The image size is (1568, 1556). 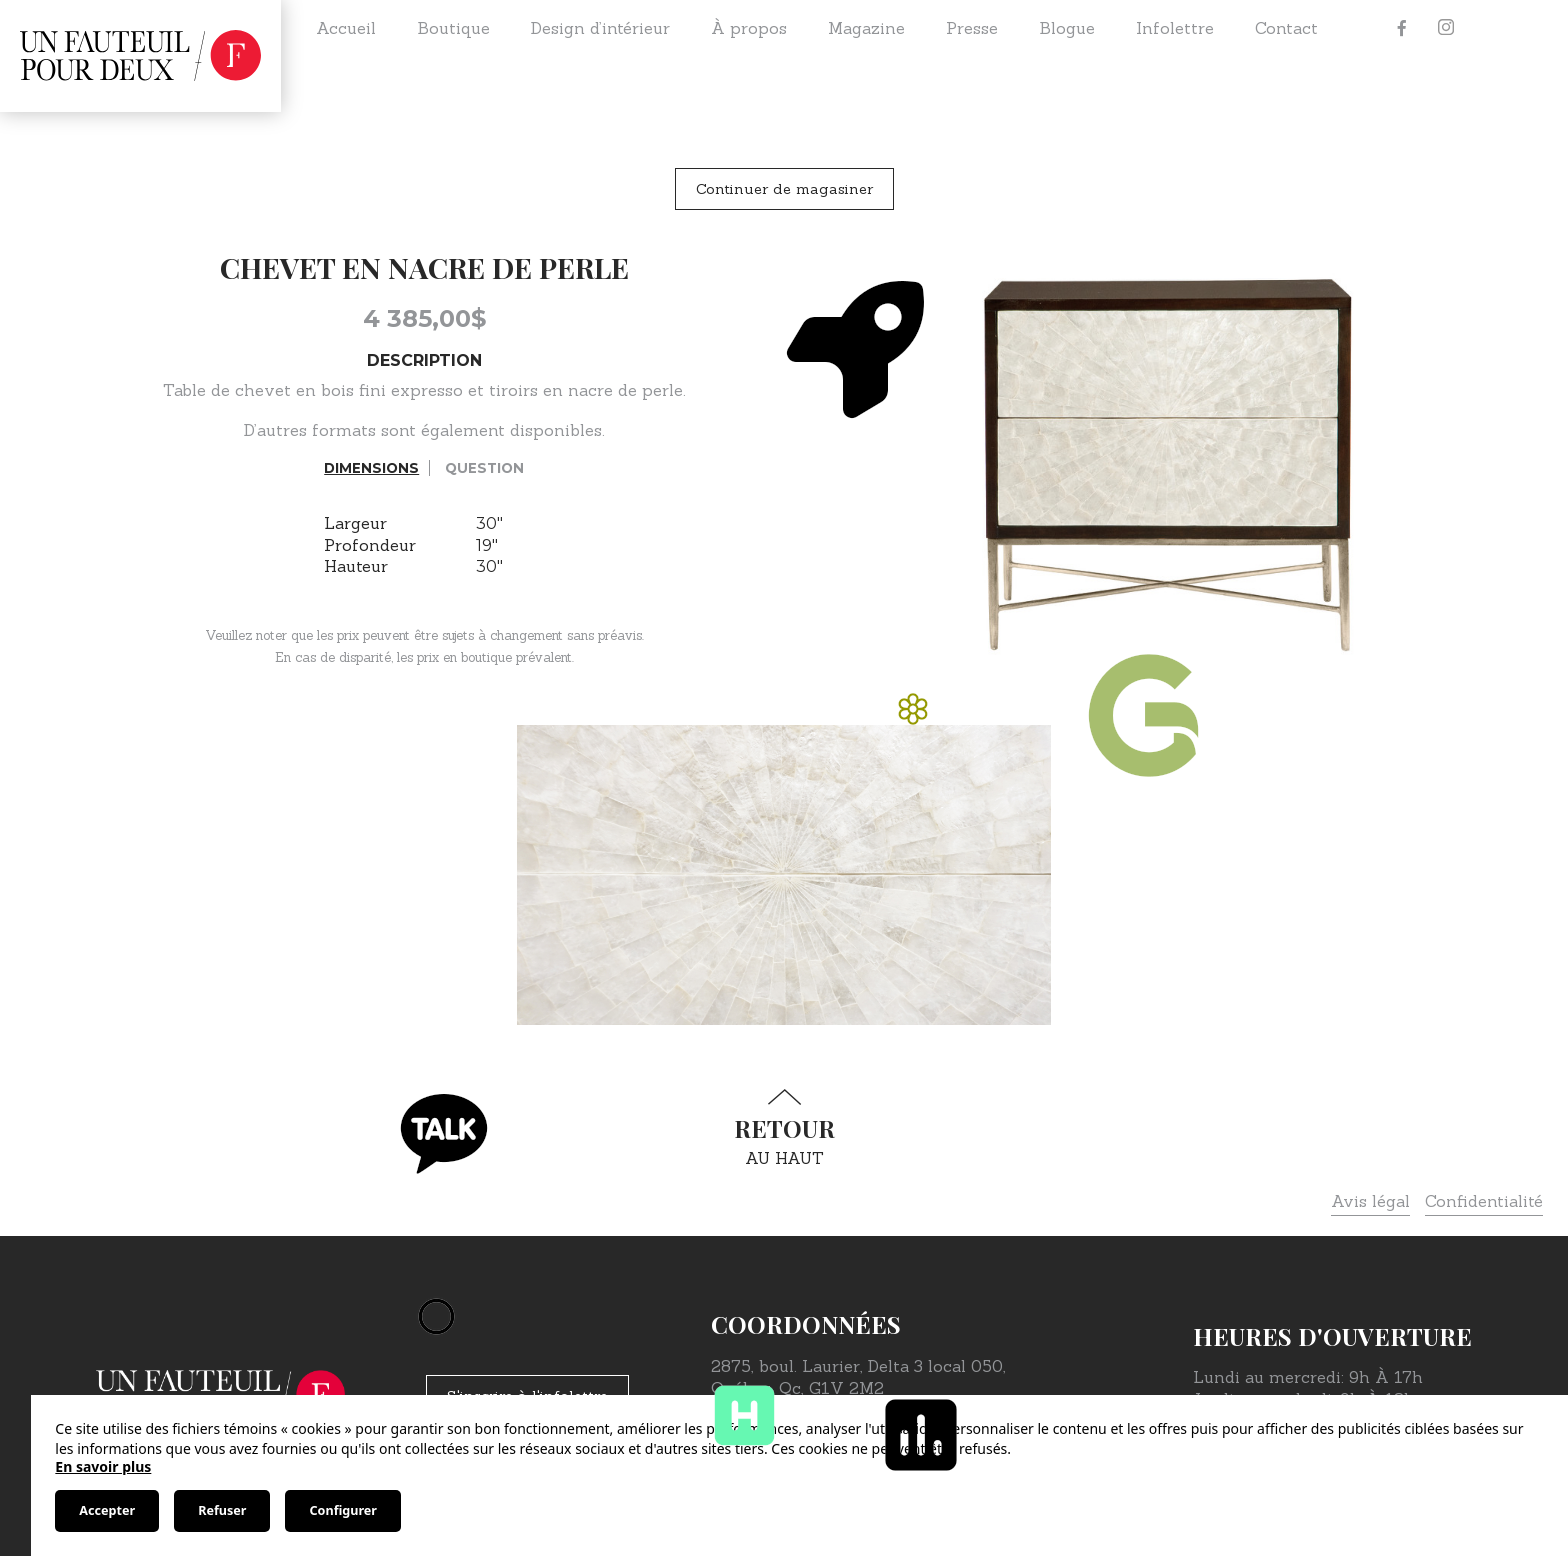 I want to click on unselected radio button or toggle option, so click(x=436, y=1316).